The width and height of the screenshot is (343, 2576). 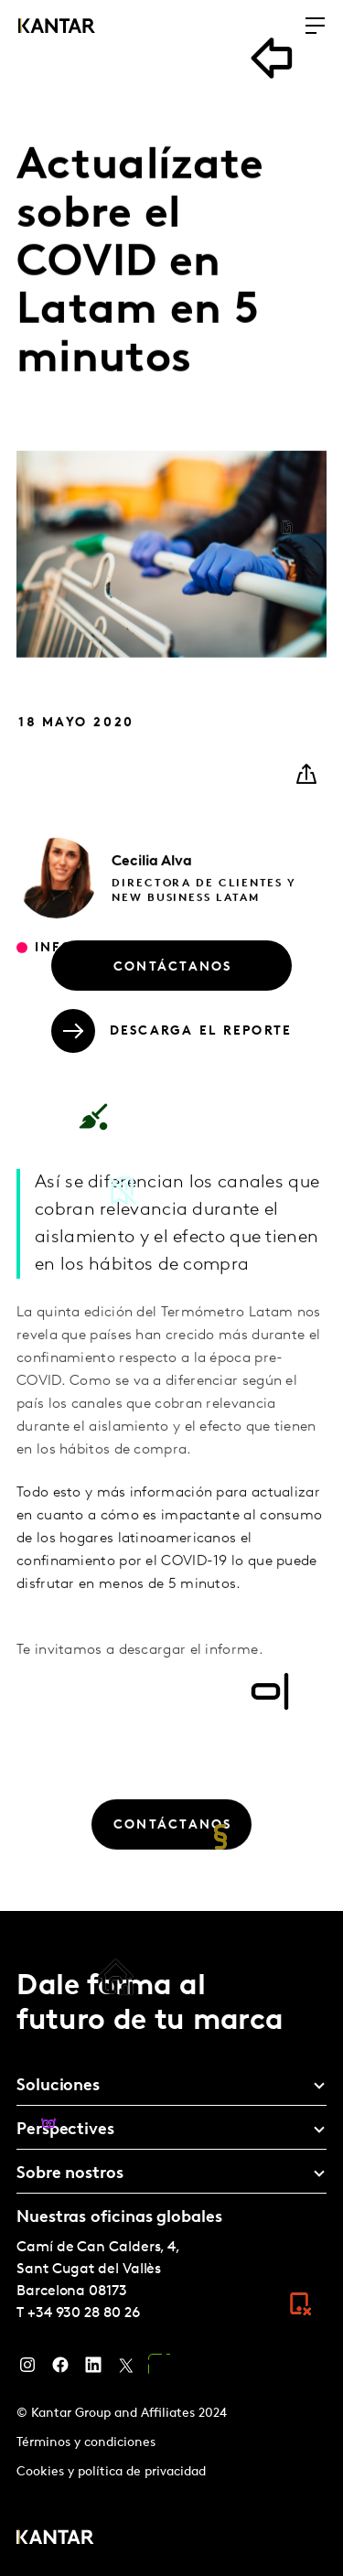 What do you see at coordinates (93, 1116) in the screenshot?
I see `quidditch or broomstick sports game mode` at bounding box center [93, 1116].